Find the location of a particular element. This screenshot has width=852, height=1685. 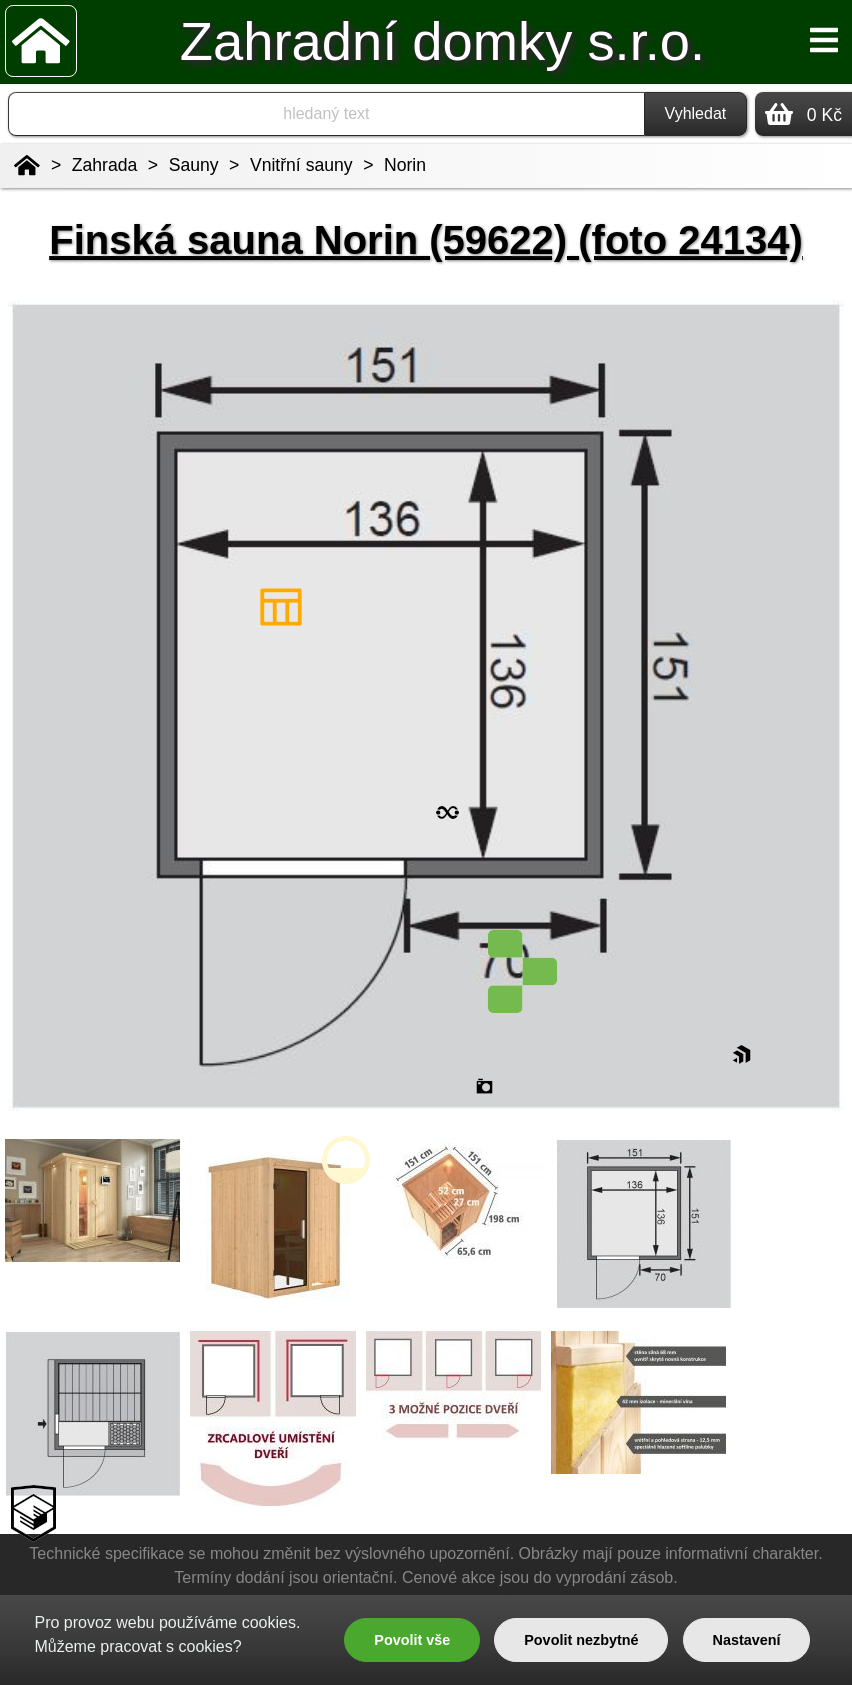

open replit is located at coordinates (522, 971).